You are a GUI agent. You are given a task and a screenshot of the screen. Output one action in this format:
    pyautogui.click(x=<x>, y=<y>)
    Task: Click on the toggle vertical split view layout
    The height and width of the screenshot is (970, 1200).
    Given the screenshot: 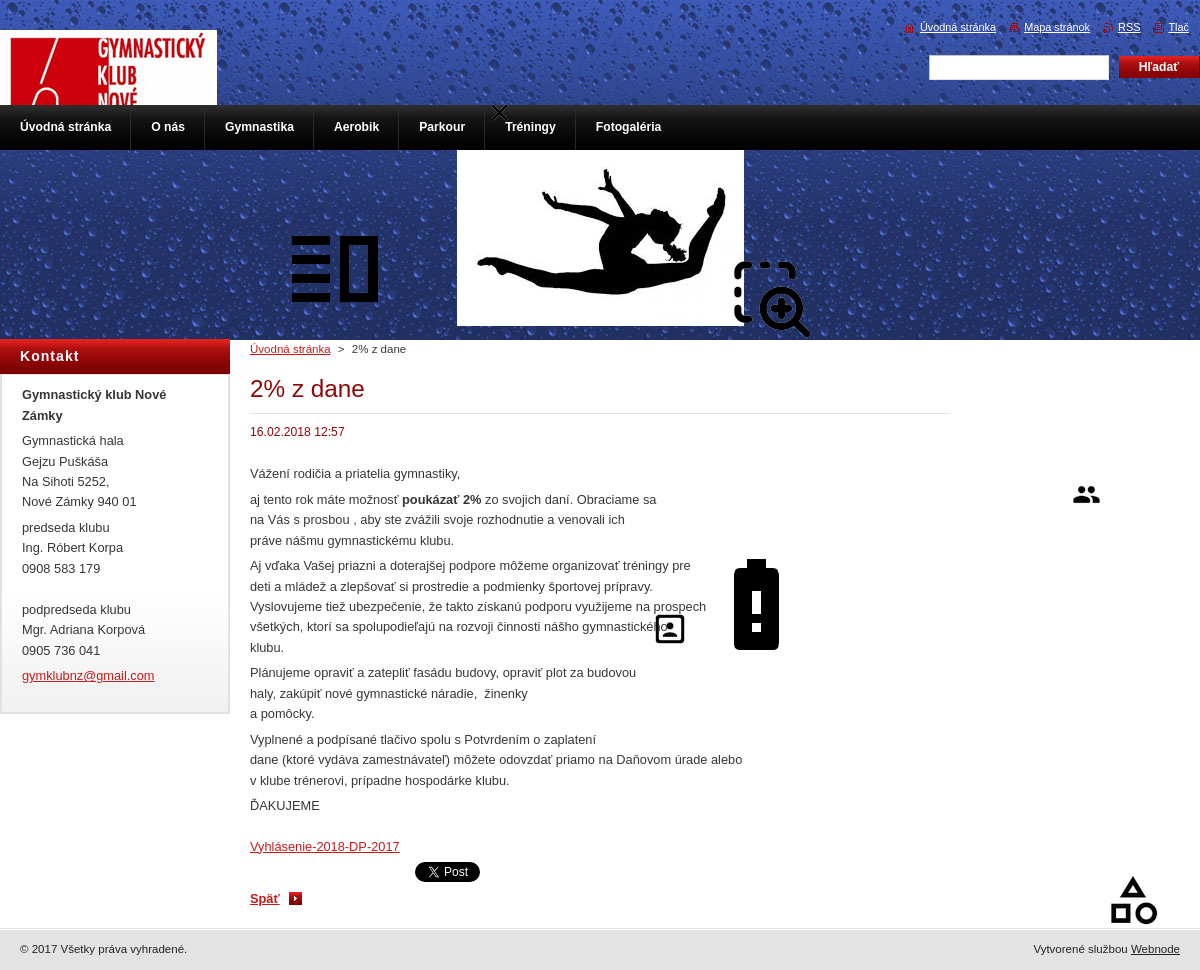 What is the action you would take?
    pyautogui.click(x=335, y=269)
    